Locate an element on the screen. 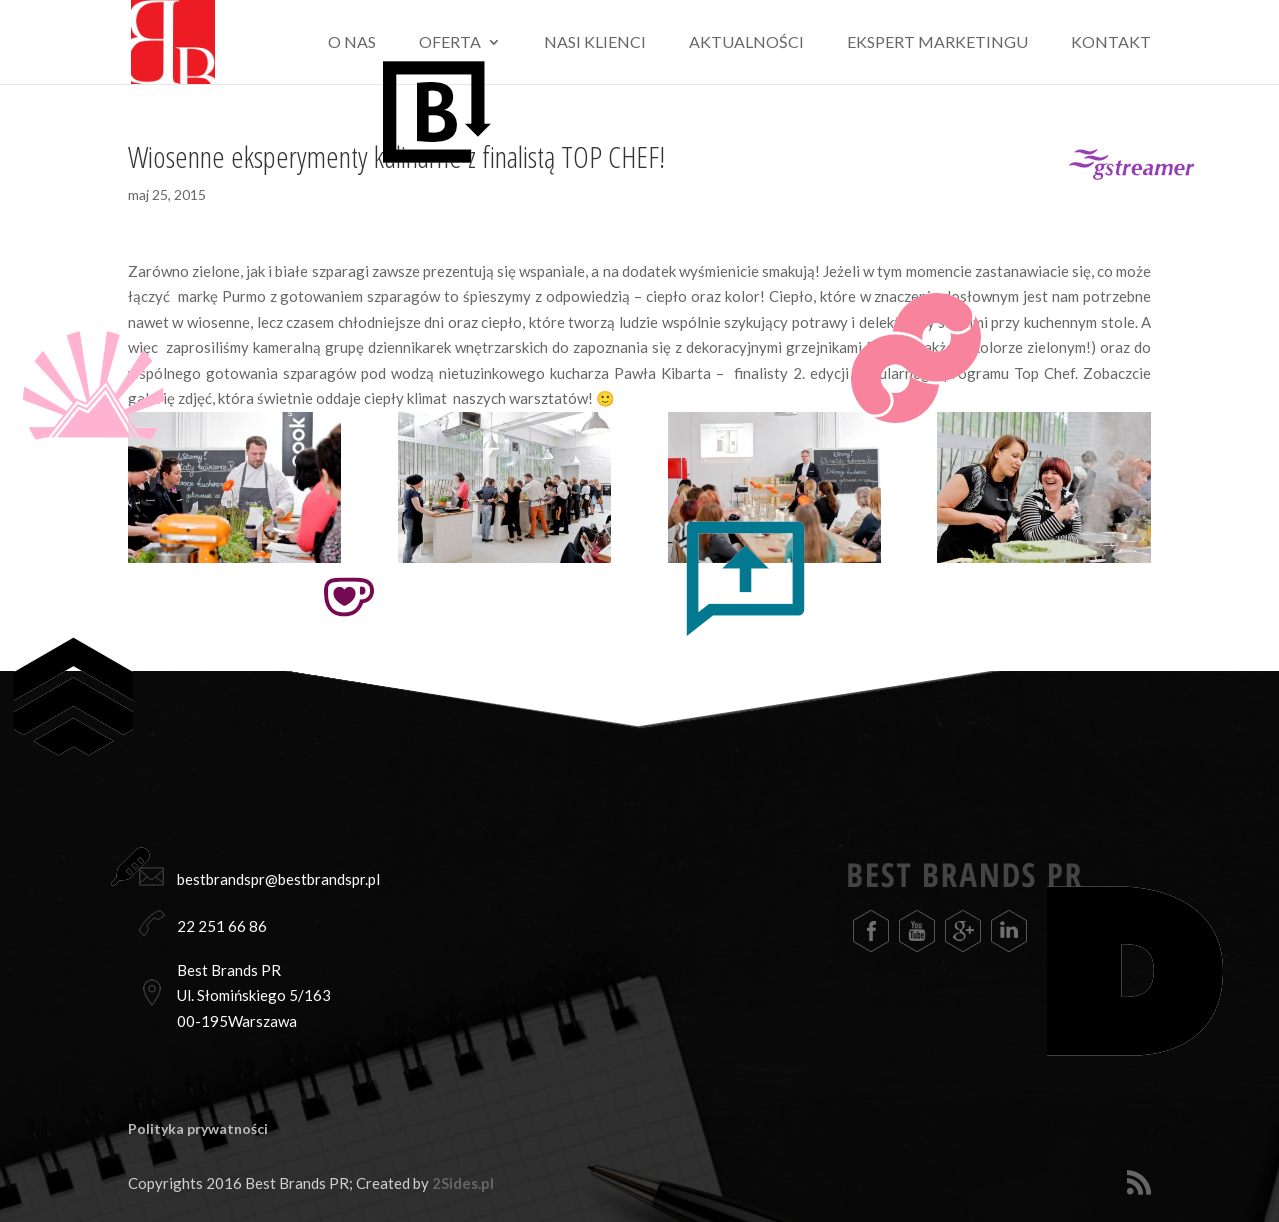  support the creator on Ko-fi is located at coordinates (349, 597).